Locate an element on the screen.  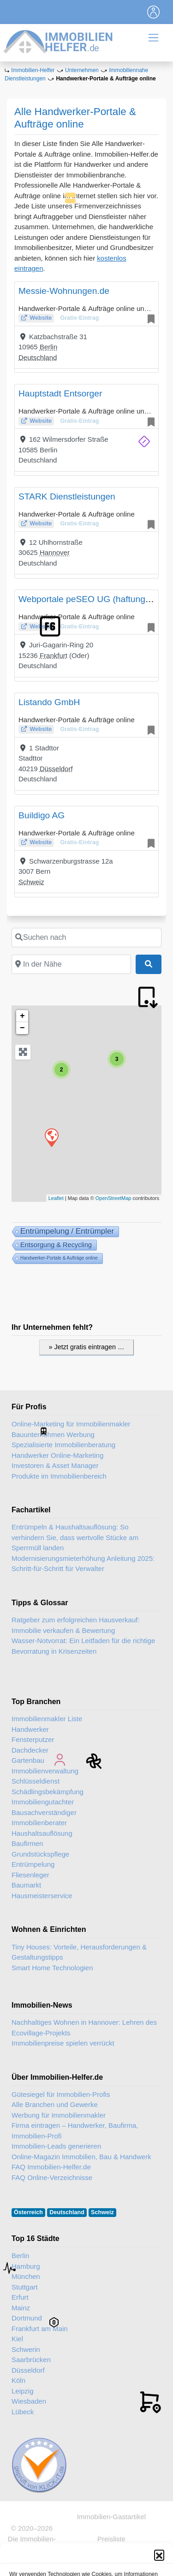
switch to list view is located at coordinates (70, 198).